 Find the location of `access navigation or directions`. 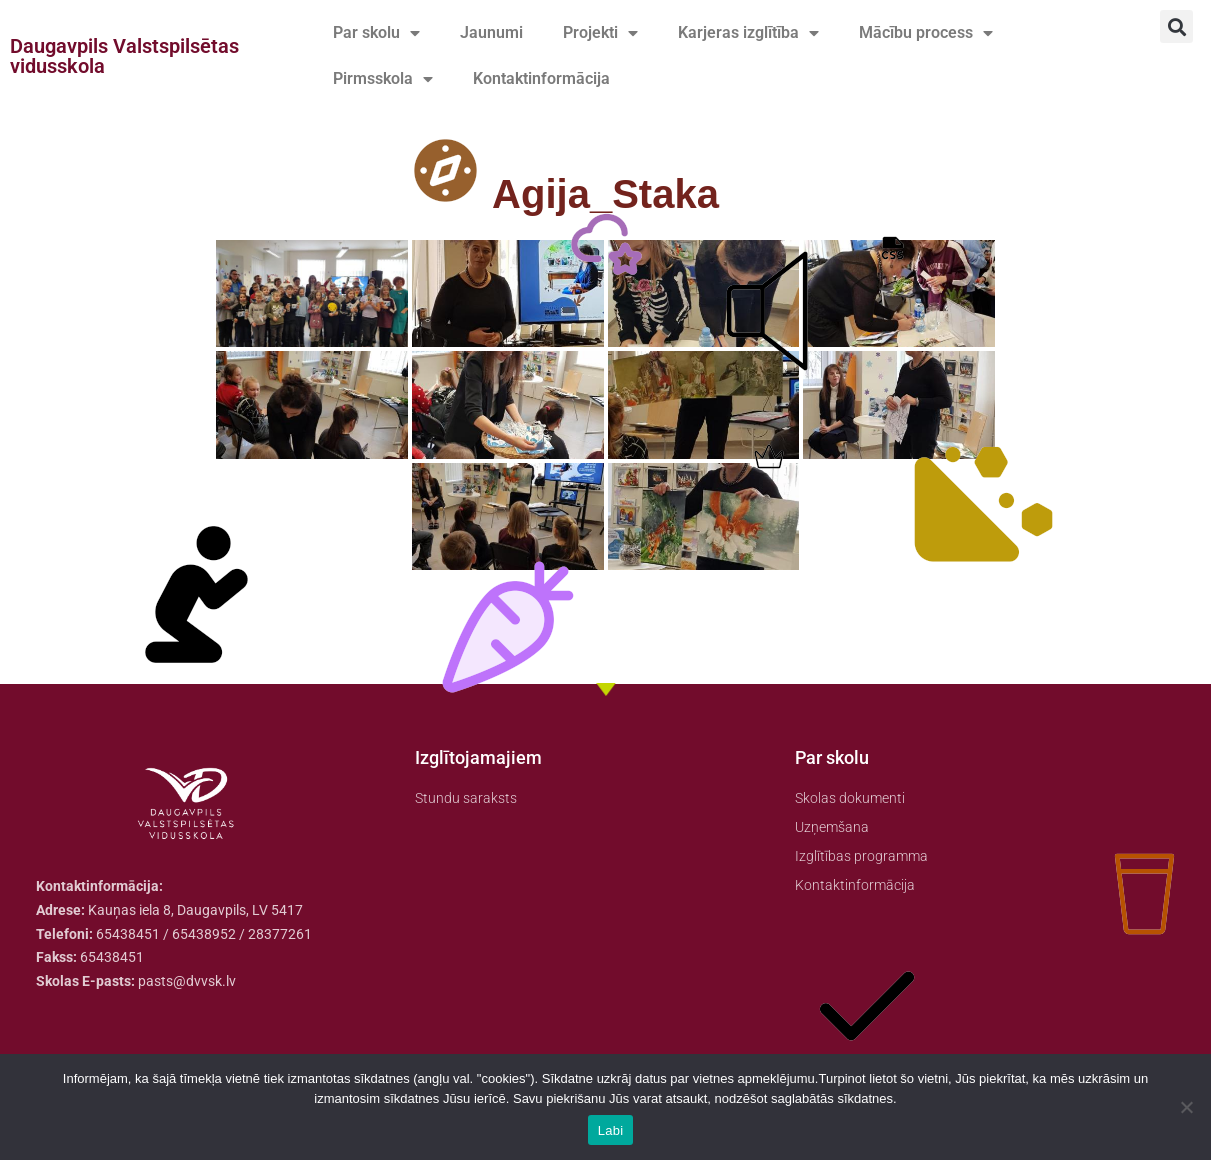

access navigation or directions is located at coordinates (445, 170).